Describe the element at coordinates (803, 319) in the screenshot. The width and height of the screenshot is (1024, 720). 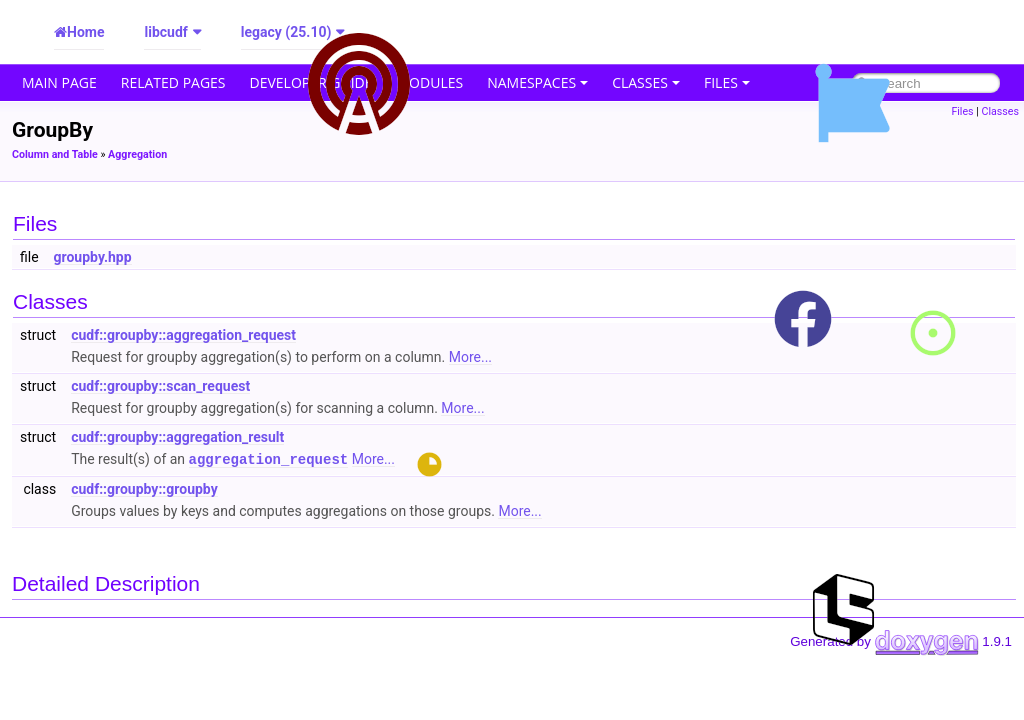
I see `open facebook` at that location.